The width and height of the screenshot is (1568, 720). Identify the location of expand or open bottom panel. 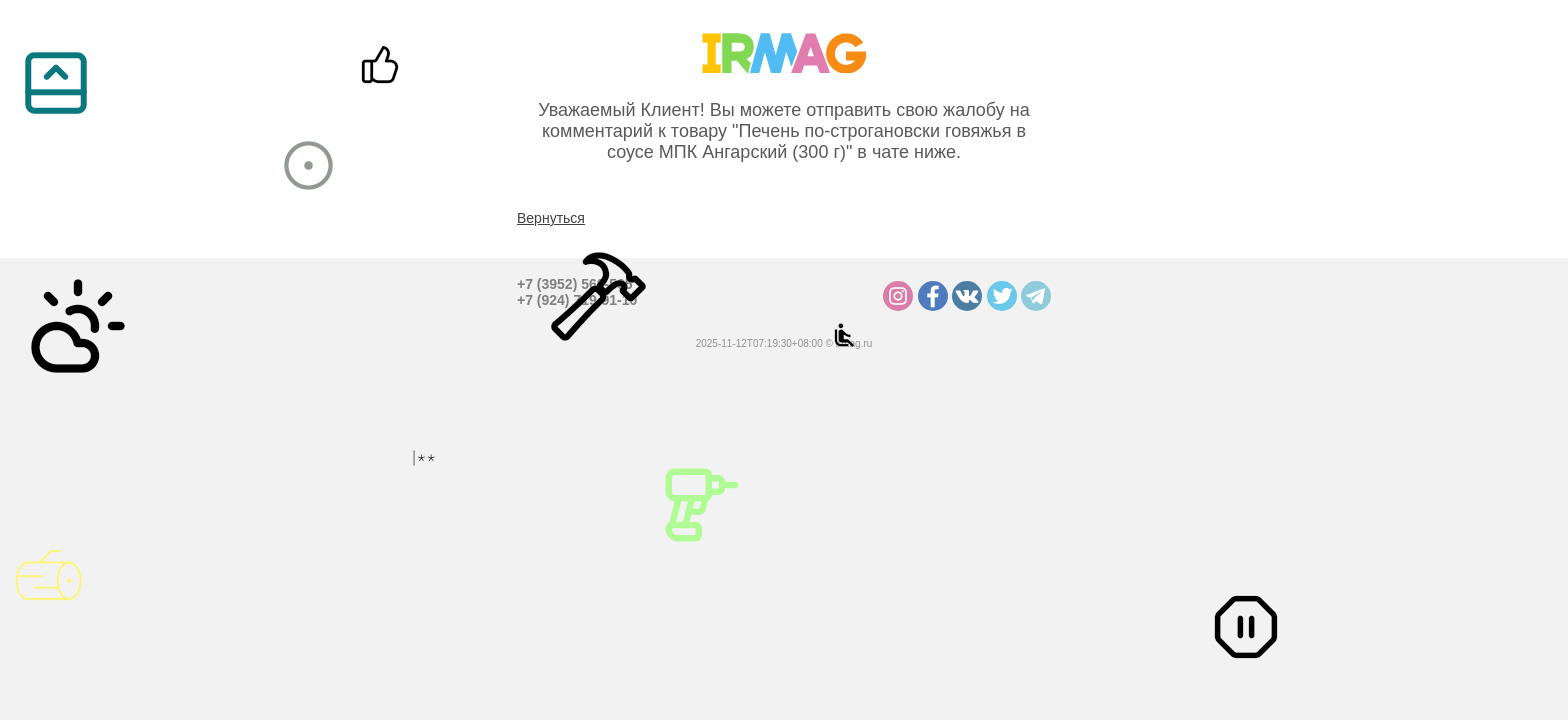
(56, 83).